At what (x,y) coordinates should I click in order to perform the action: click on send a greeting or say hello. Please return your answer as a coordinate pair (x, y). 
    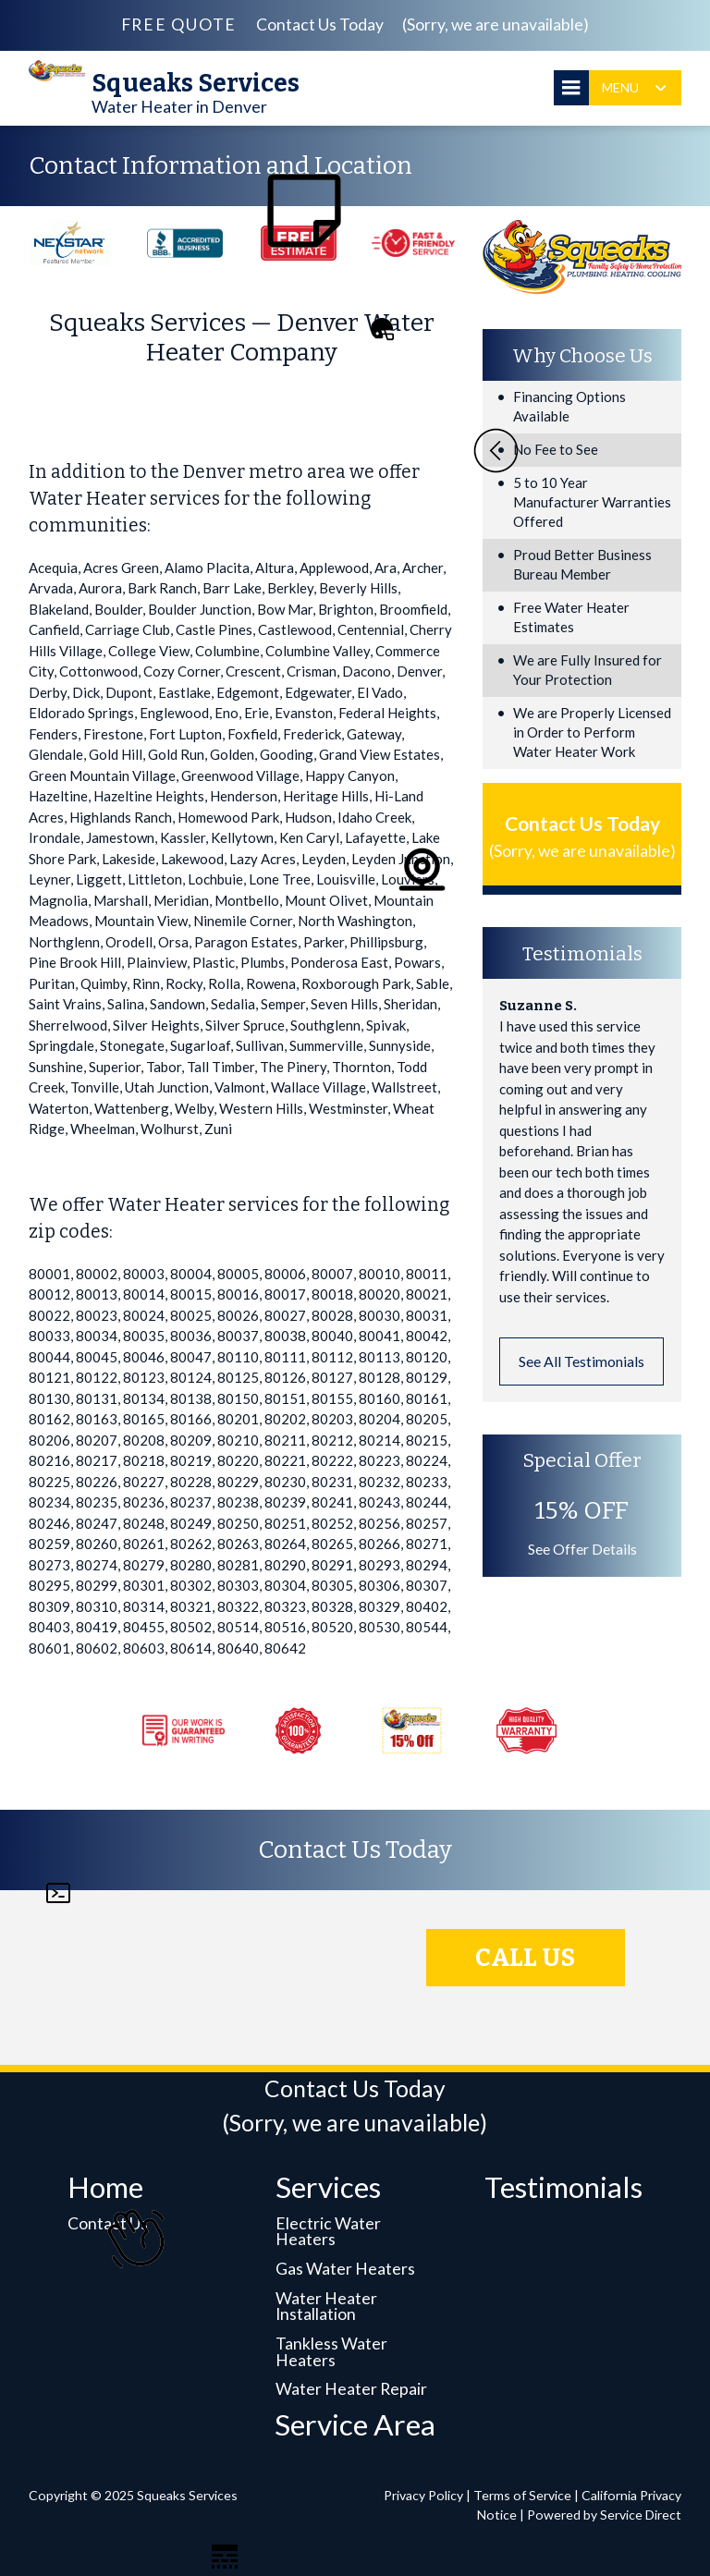
    Looking at the image, I should click on (136, 2238).